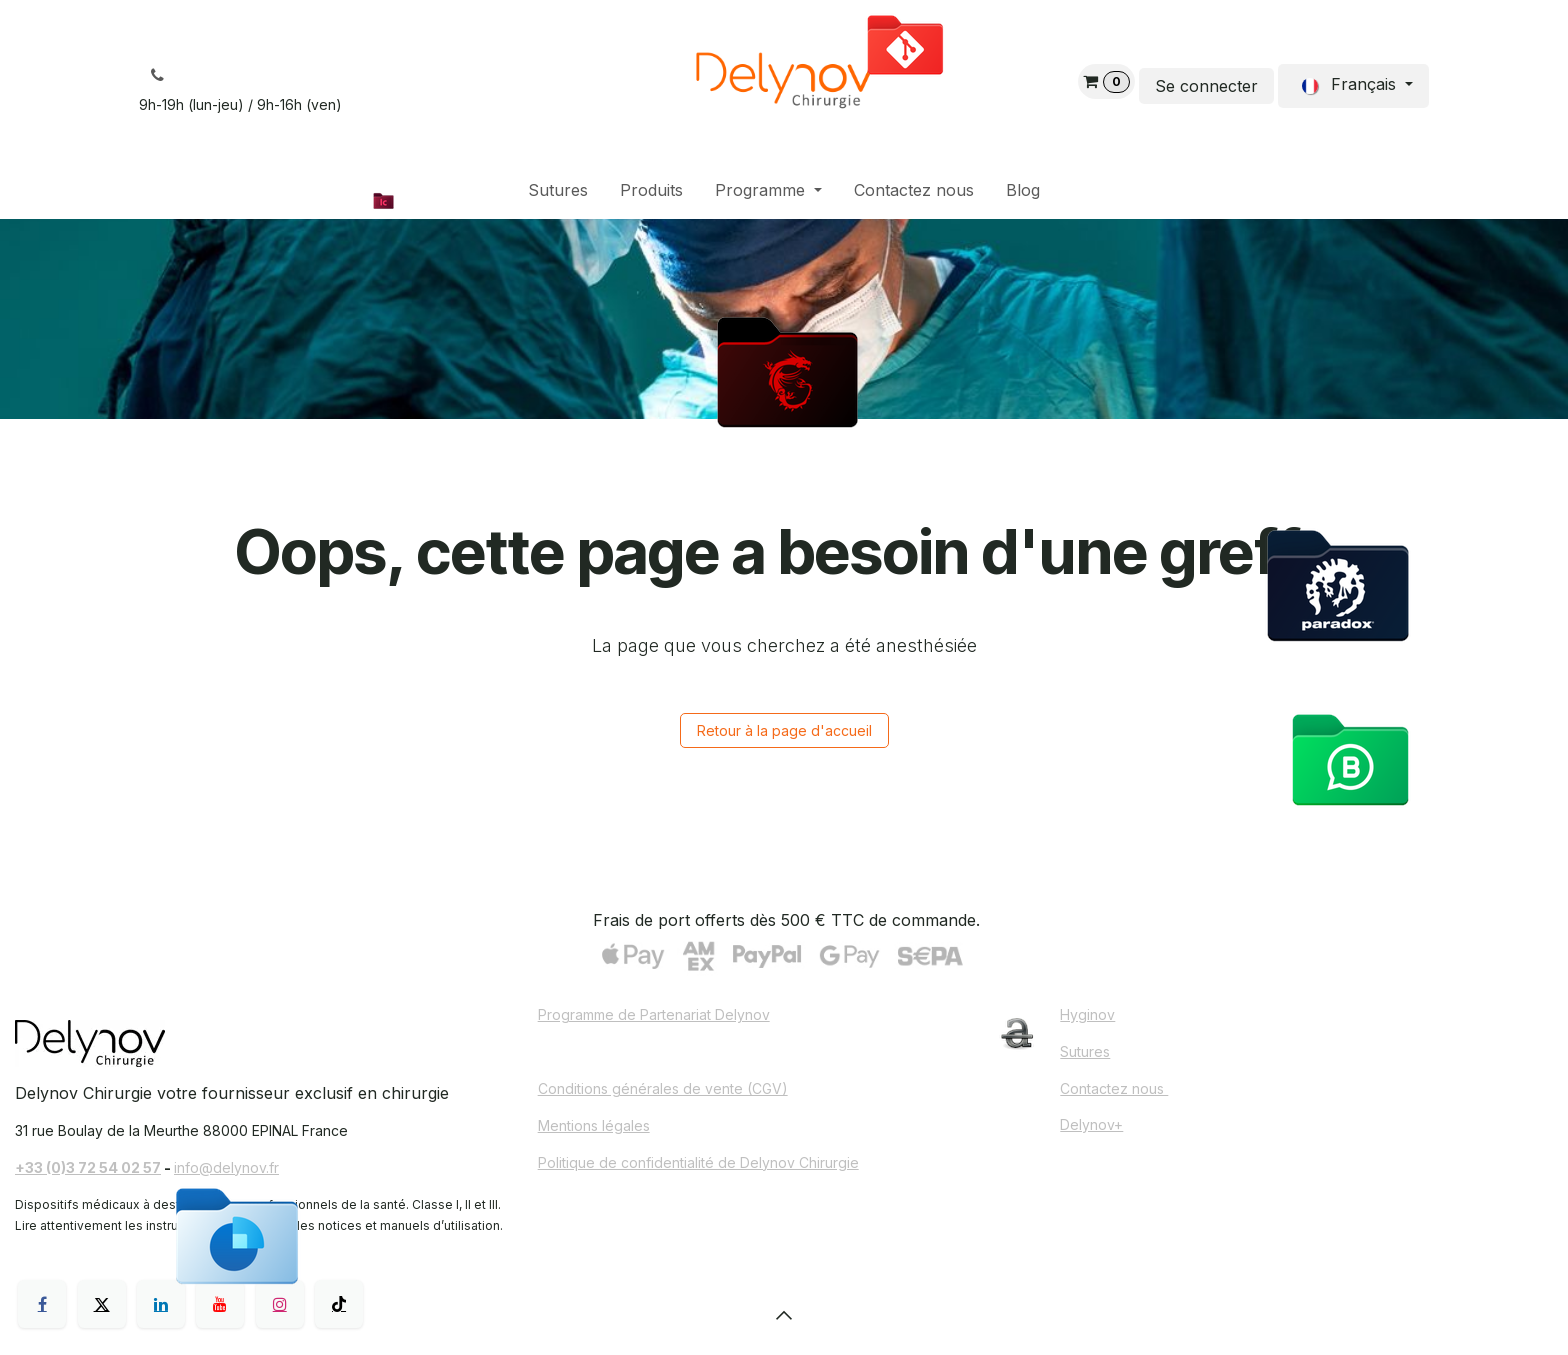 This screenshot has height=1355, width=1568. I want to click on folder containing adobe incopy files, so click(383, 201).